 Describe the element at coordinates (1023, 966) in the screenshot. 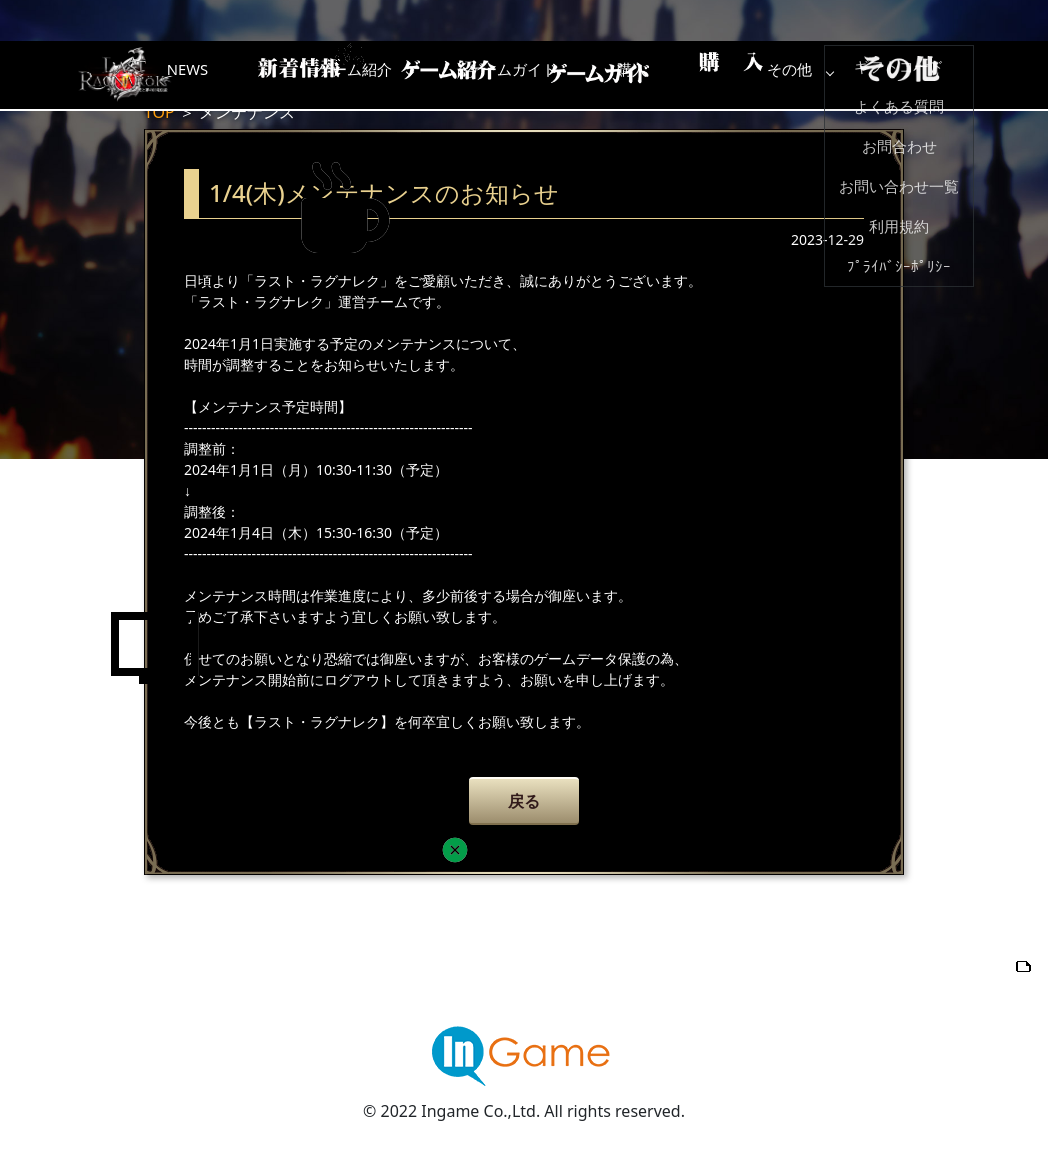

I see `create a new note` at that location.